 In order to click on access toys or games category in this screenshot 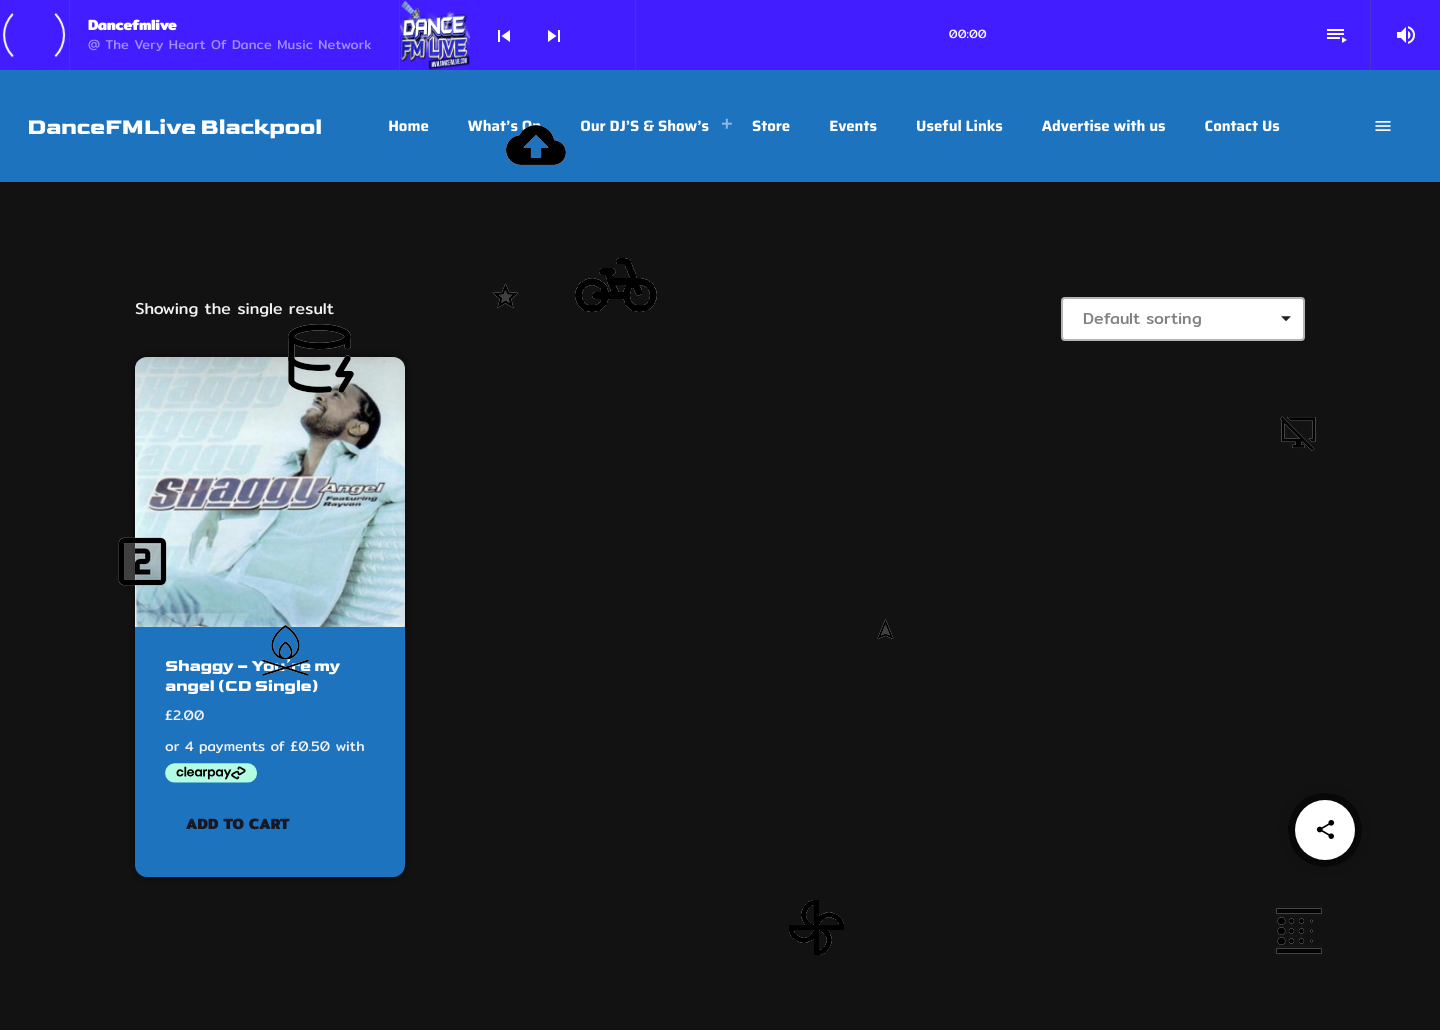, I will do `click(816, 927)`.